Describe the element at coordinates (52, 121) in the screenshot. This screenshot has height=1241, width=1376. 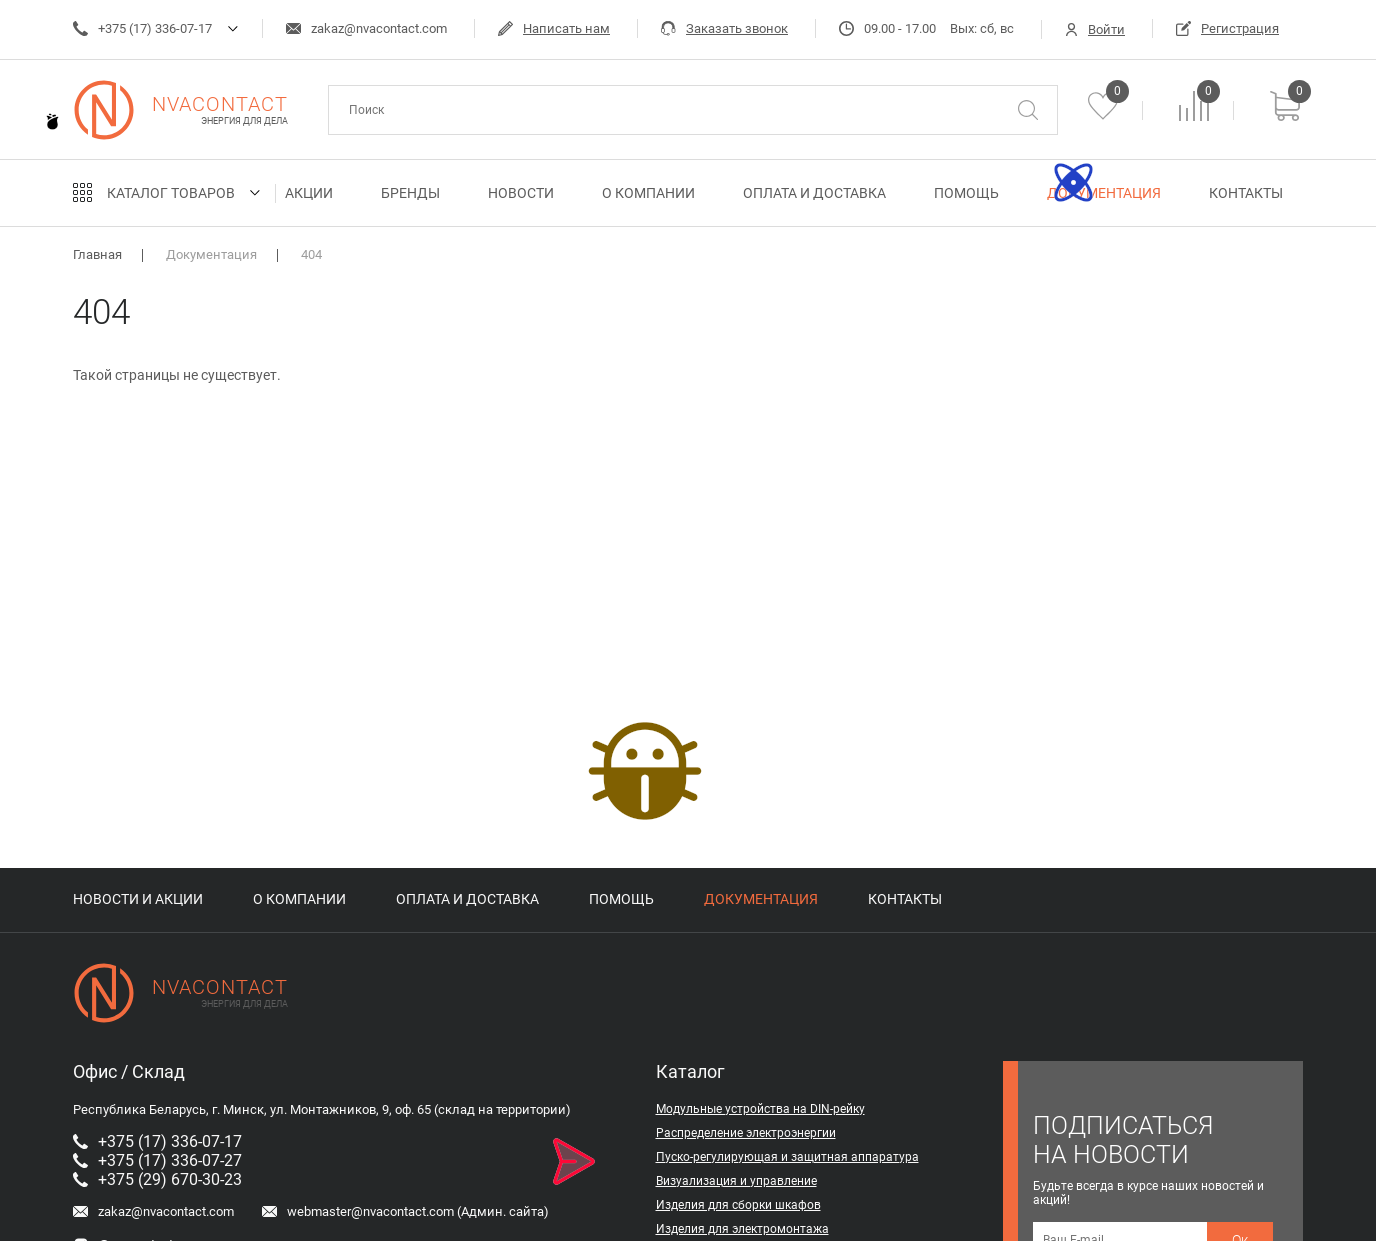
I see `select a rose or flower emoji` at that location.